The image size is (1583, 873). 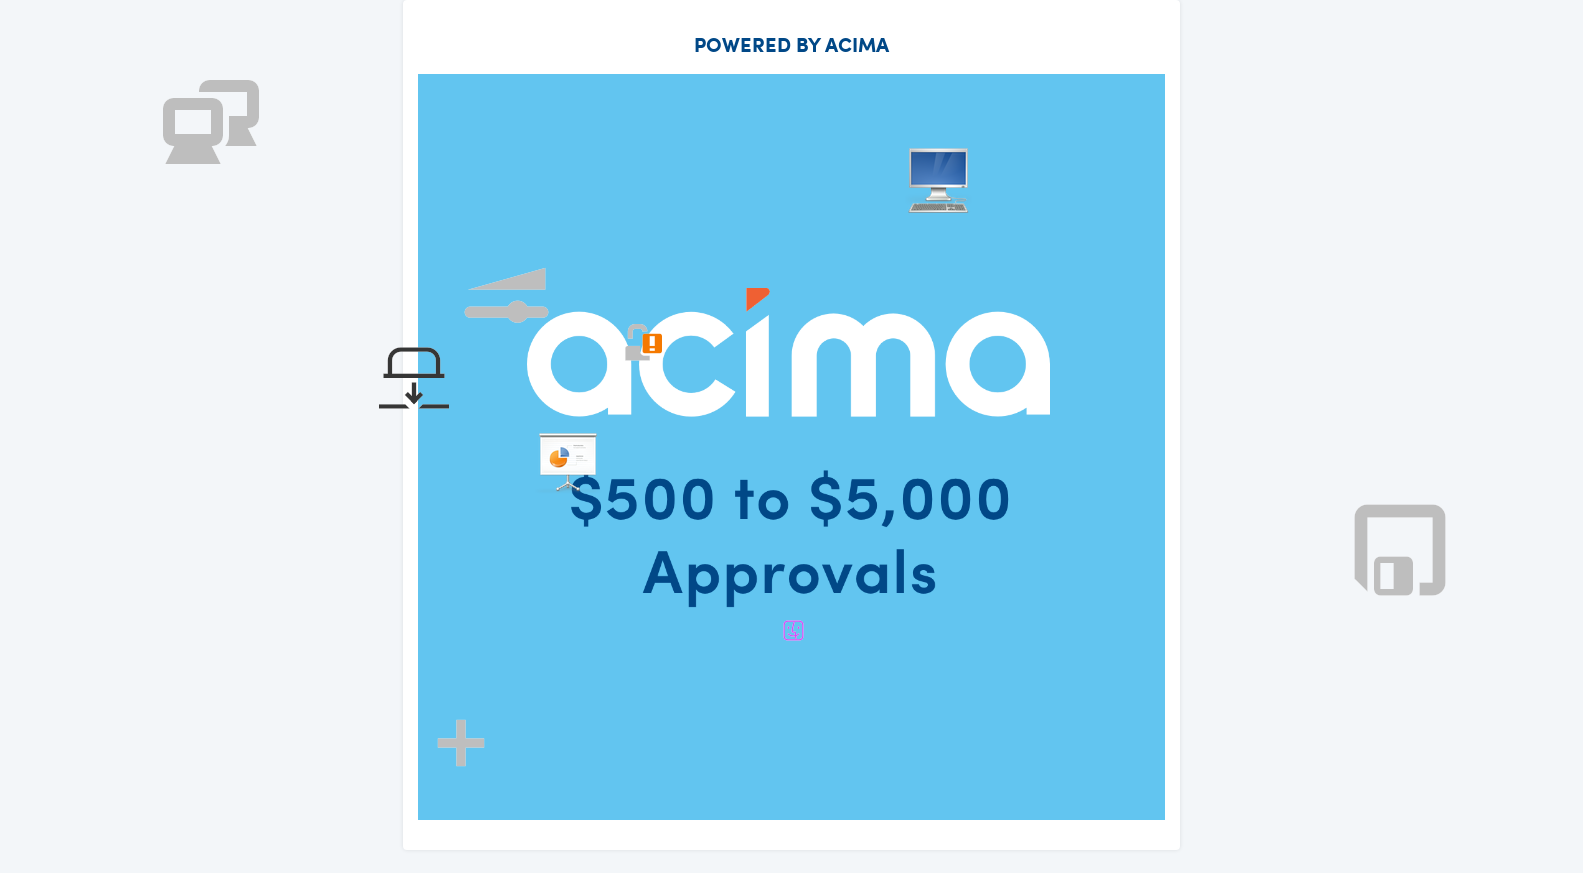 I want to click on add a new item to a list, so click(x=461, y=743).